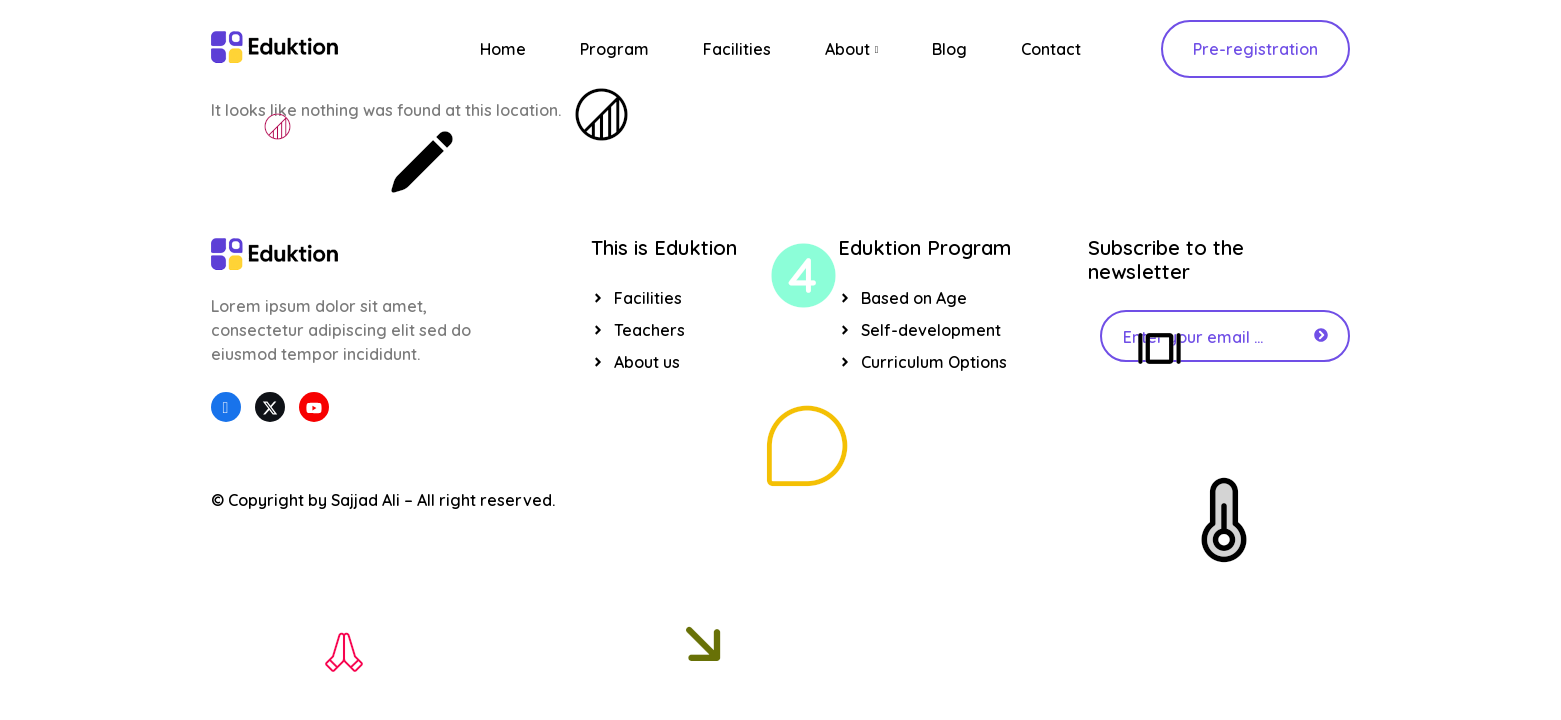  I want to click on edit content or text, so click(422, 162).